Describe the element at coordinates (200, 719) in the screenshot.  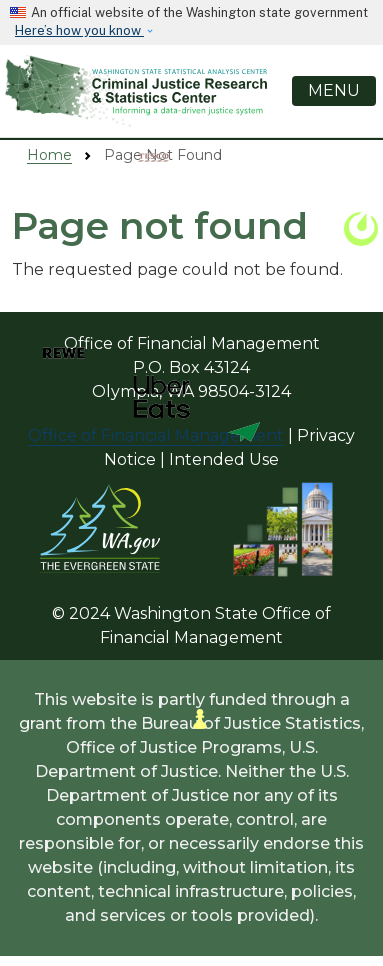
I see `open chess.com app` at that location.